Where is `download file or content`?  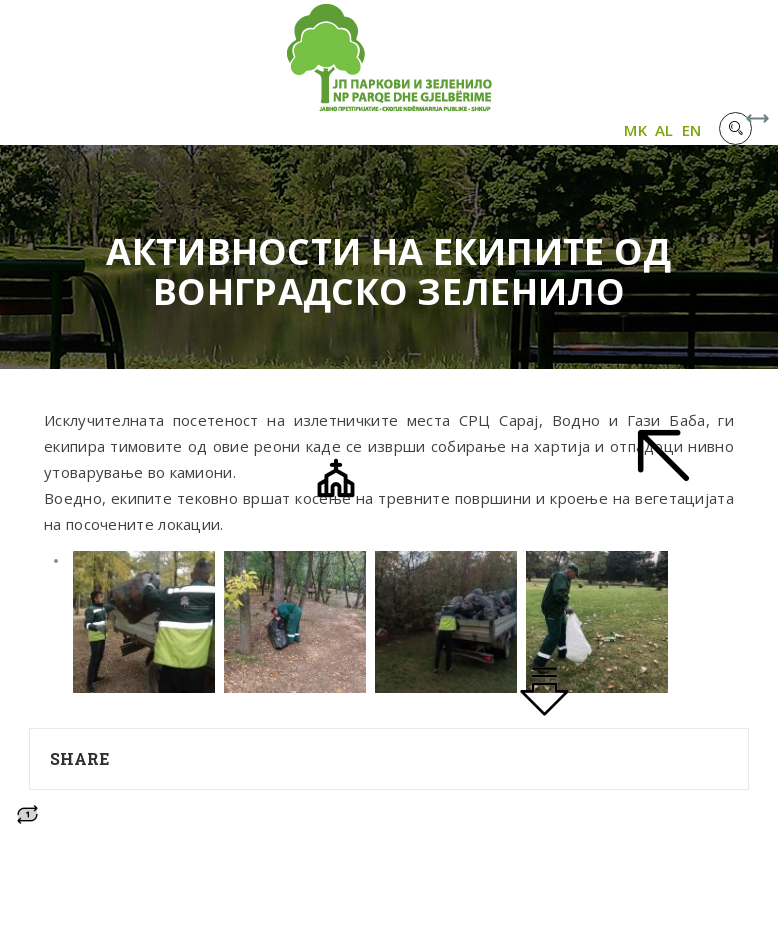
download file or content is located at coordinates (544, 689).